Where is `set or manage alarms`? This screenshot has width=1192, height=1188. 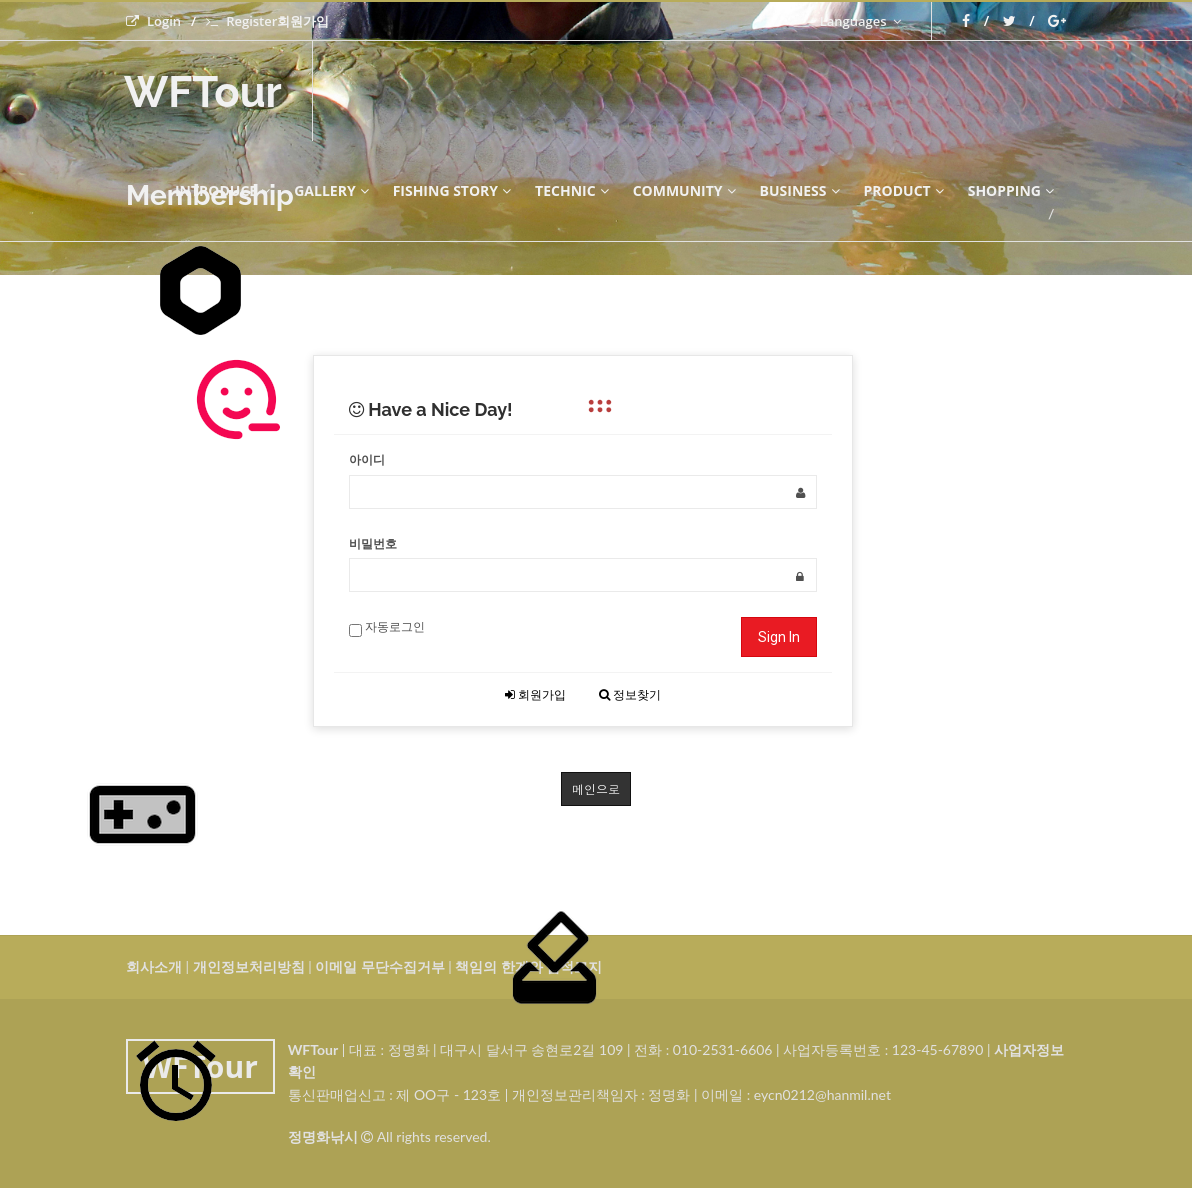 set or manage alarms is located at coordinates (176, 1081).